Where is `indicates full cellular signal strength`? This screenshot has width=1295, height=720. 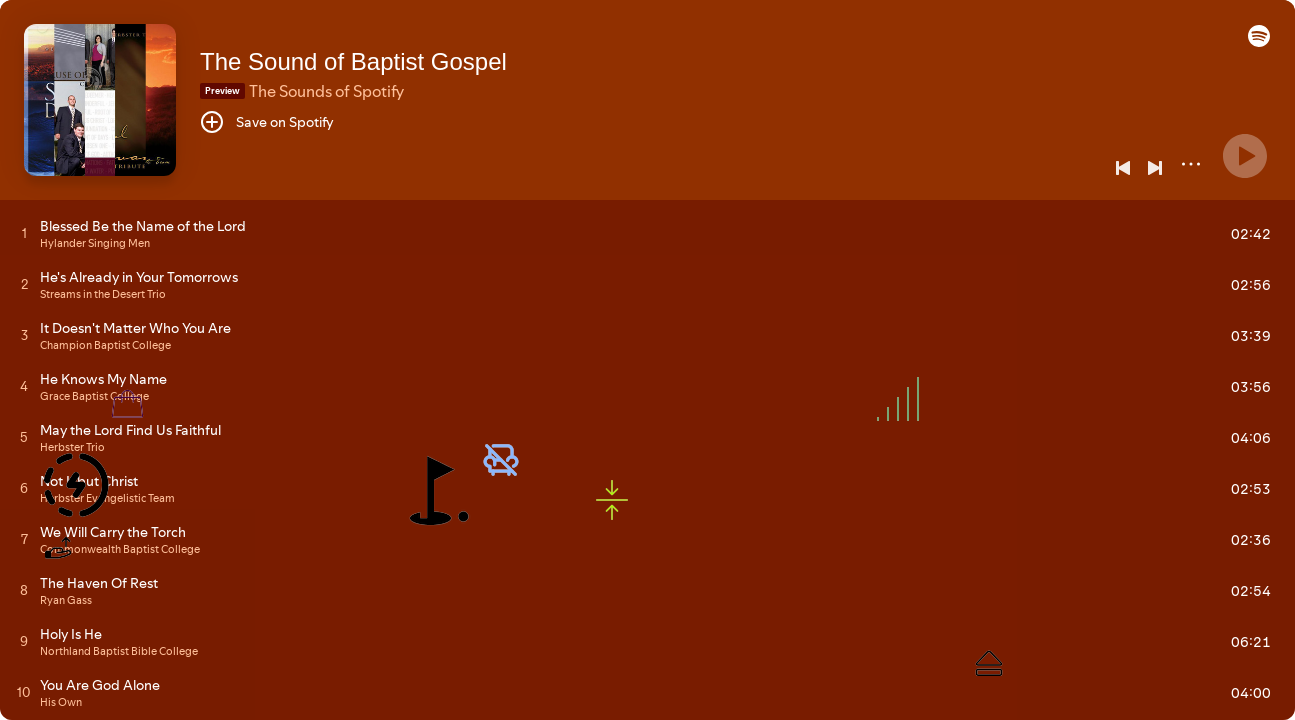 indicates full cellular signal strength is located at coordinates (900, 402).